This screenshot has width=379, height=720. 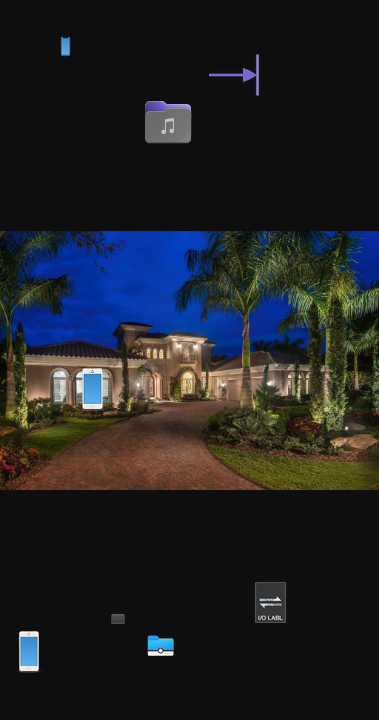 What do you see at coordinates (118, 619) in the screenshot?
I see `indicates magic trackpad is connected via bluetooth` at bounding box center [118, 619].